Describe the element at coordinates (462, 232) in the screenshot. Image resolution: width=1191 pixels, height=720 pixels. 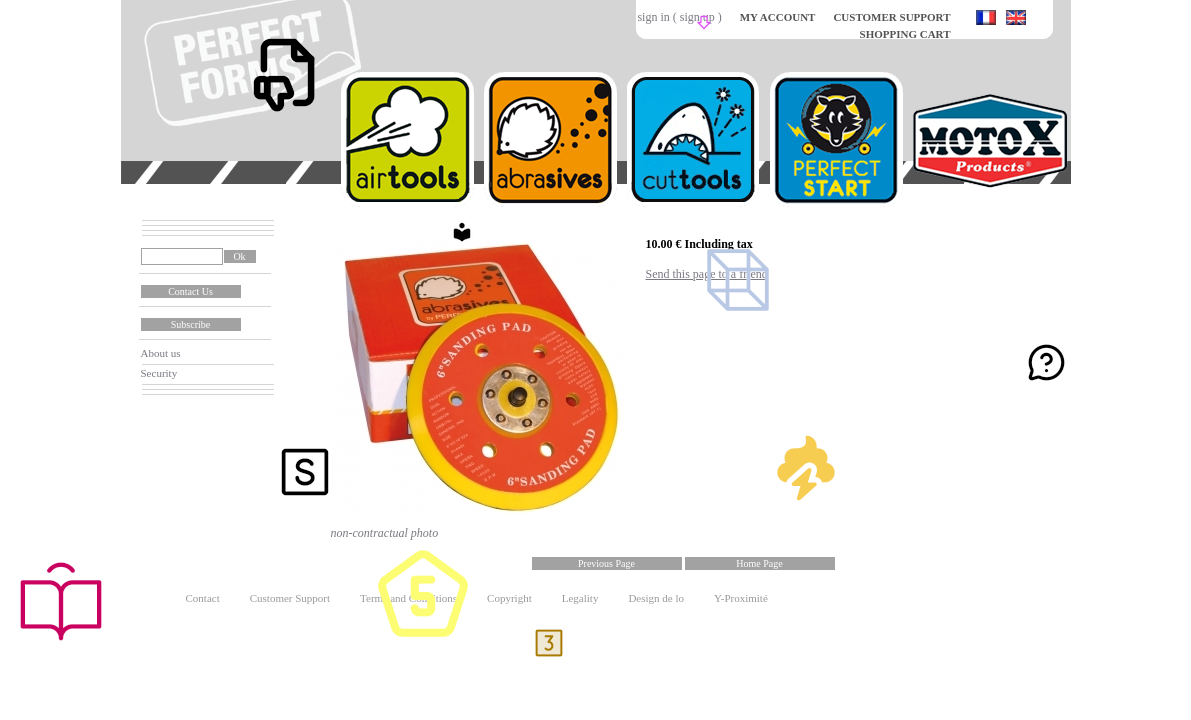
I see `access local library services` at that location.